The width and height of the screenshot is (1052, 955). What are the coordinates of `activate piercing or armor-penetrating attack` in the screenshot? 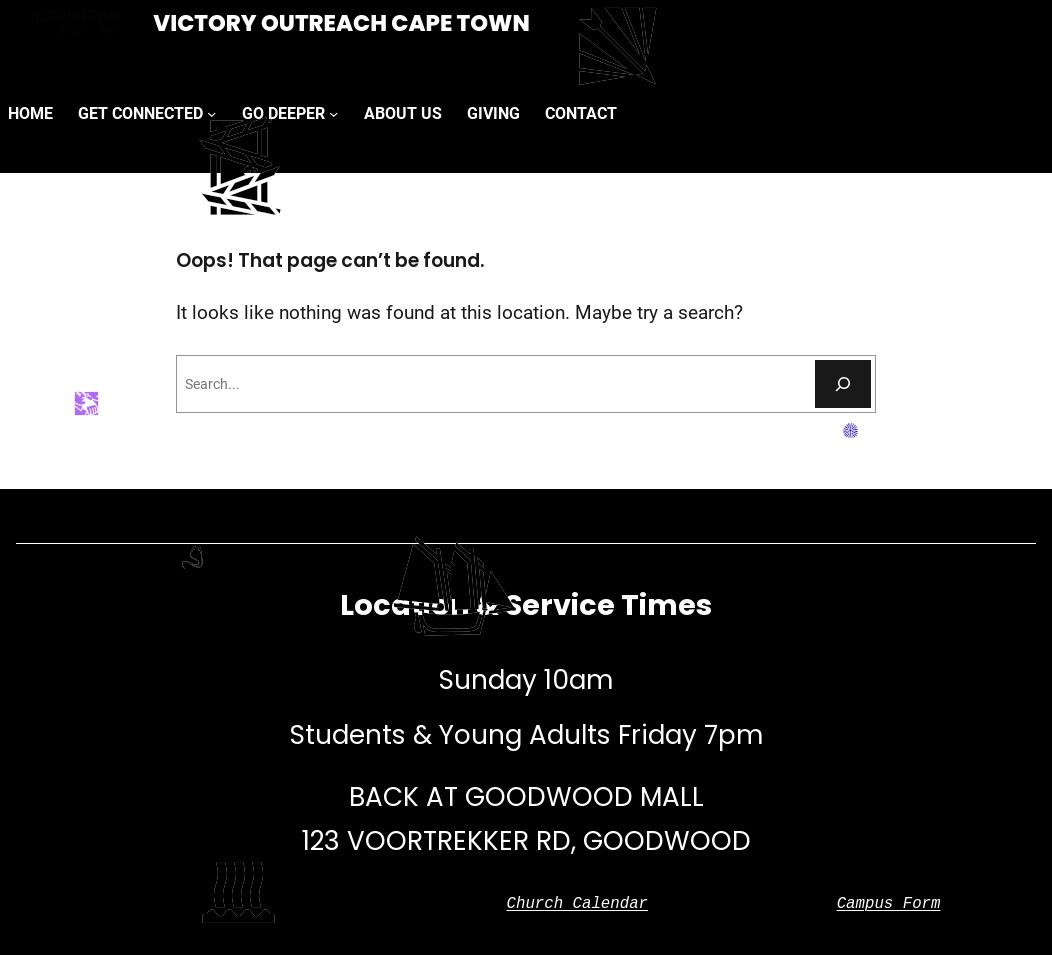 It's located at (617, 46).